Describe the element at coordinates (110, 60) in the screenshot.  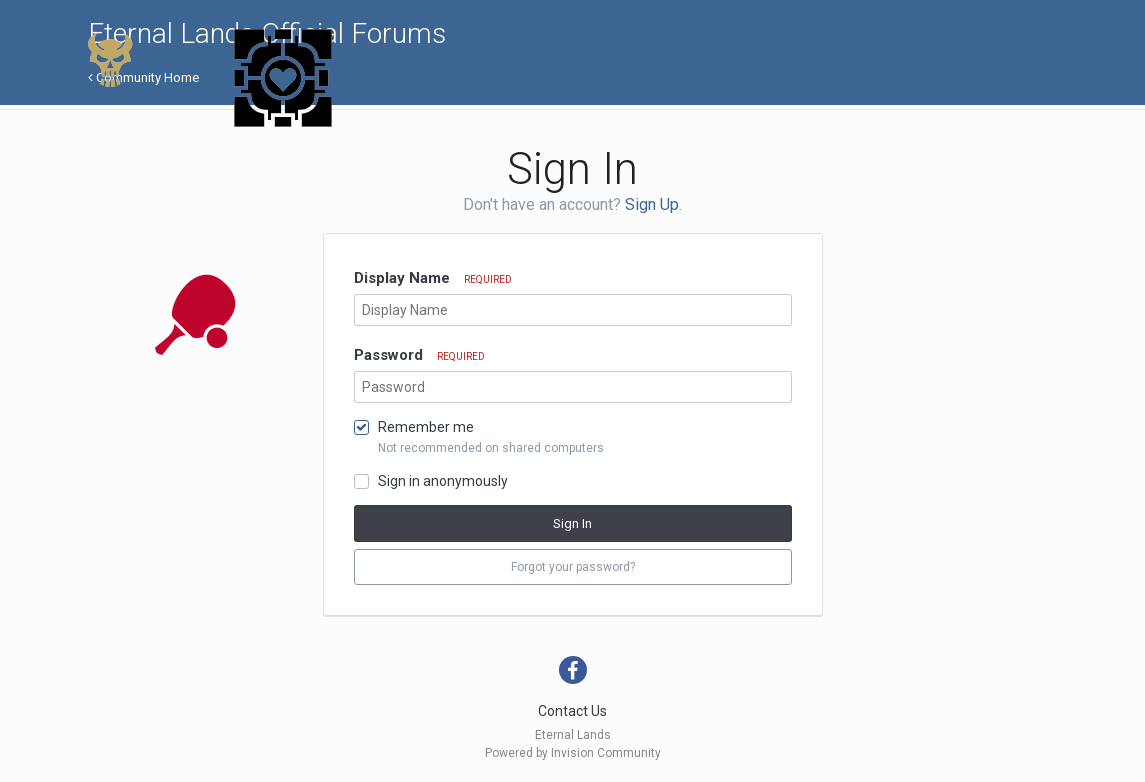
I see `select demon or undead character class` at that location.